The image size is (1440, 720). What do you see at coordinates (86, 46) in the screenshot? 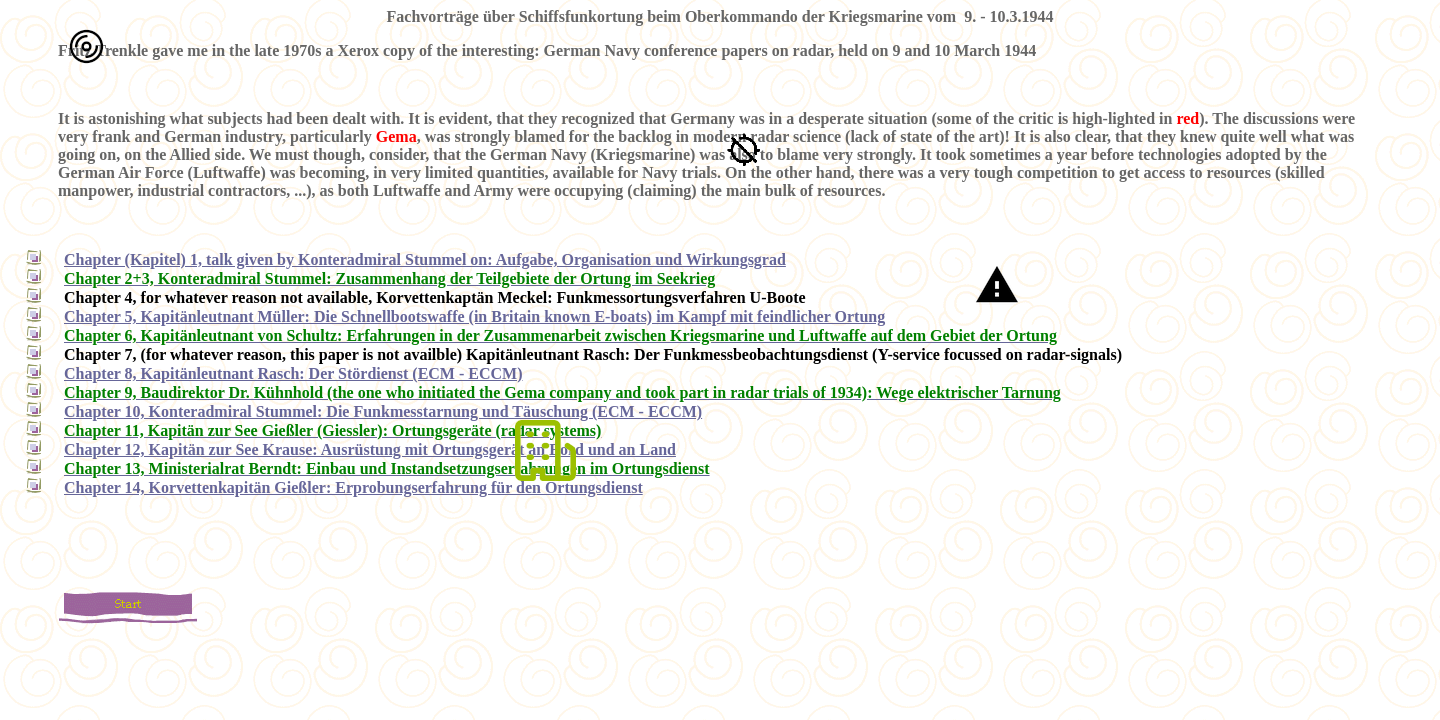
I see `play or browse music library` at bounding box center [86, 46].